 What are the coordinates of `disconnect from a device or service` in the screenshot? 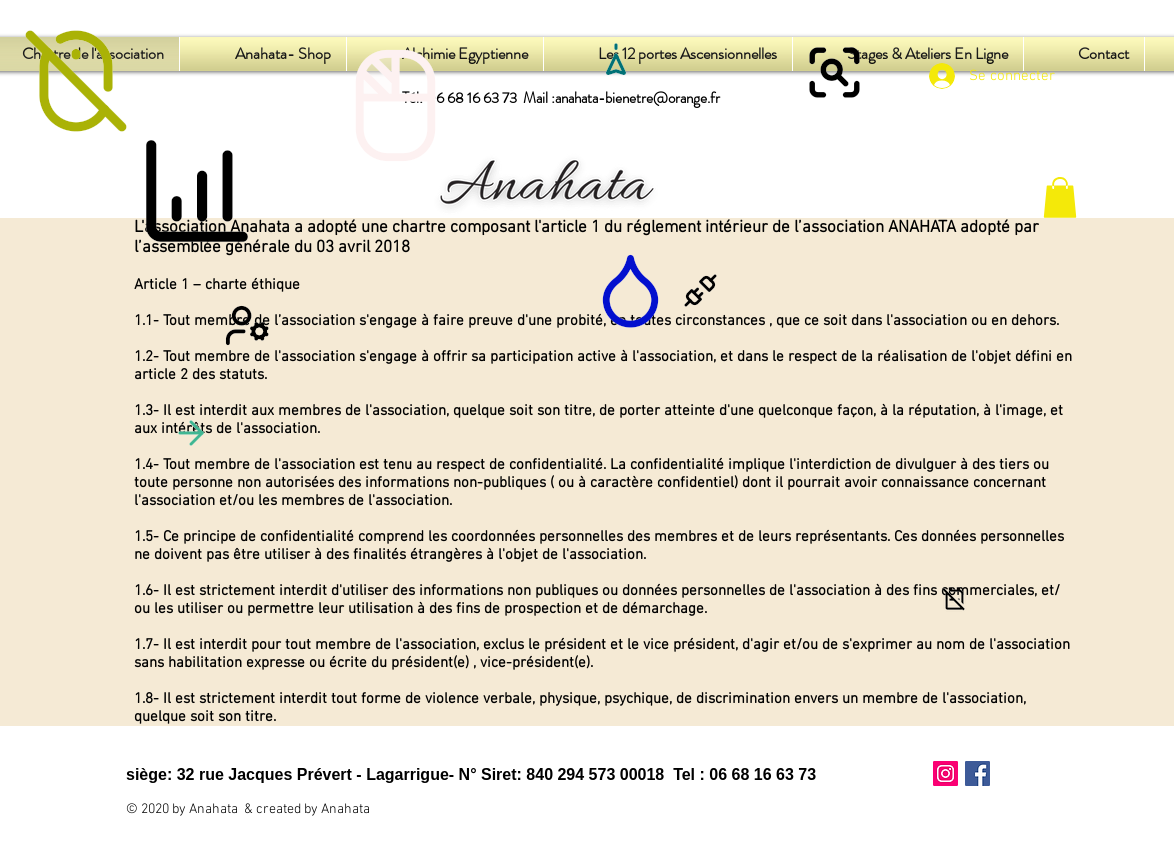 It's located at (700, 290).